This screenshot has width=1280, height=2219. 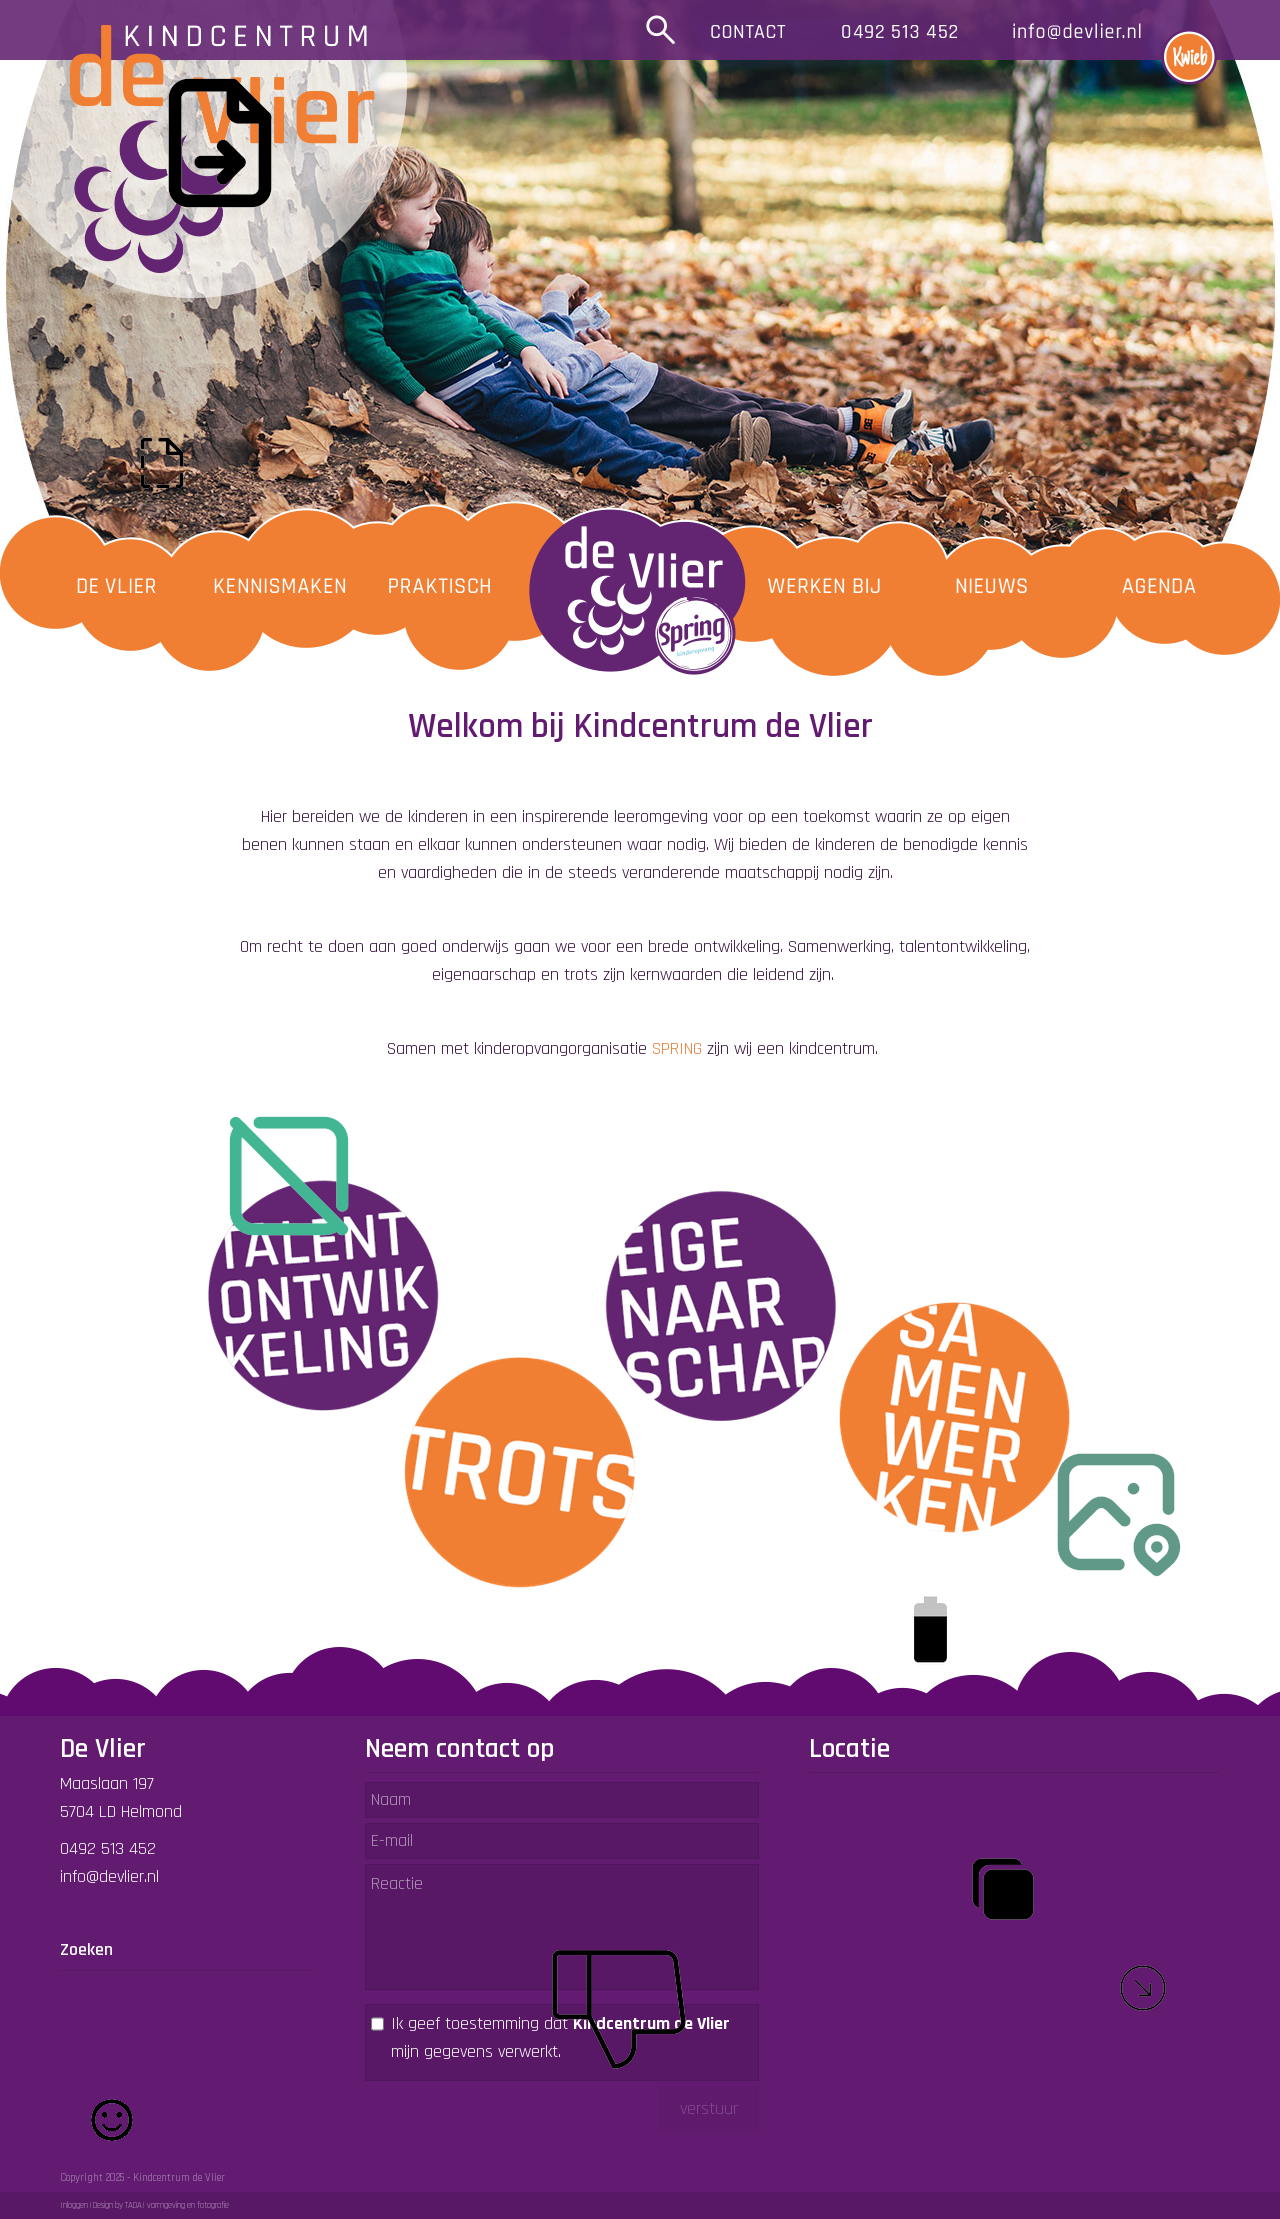 I want to click on tumble dry not recommended, so click(x=289, y=1176).